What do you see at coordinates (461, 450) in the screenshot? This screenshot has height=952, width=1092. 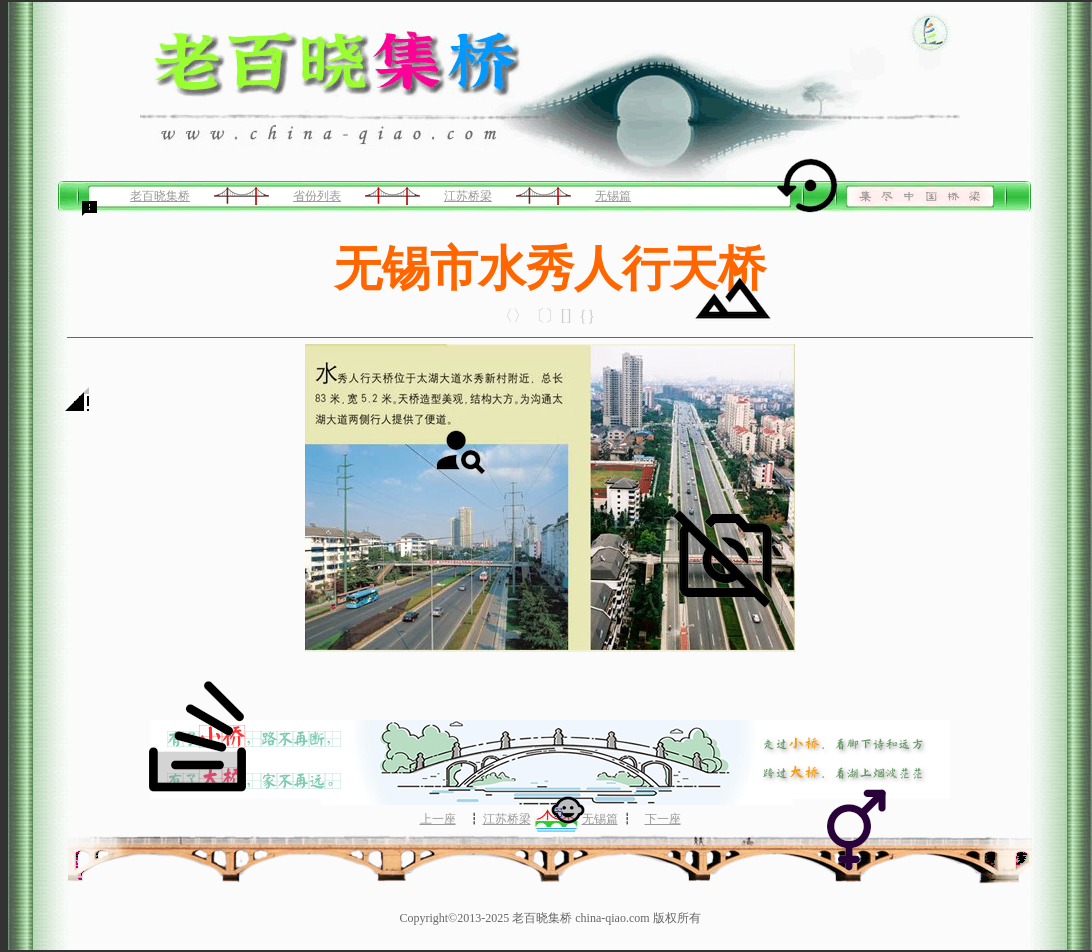 I see `search for a user or contact` at bounding box center [461, 450].